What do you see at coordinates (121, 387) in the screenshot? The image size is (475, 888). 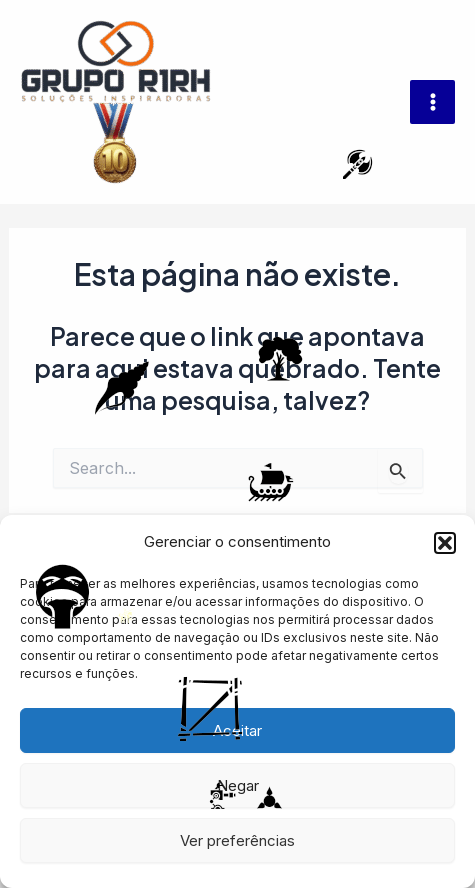 I see `decorative shell item in a game inventory` at bounding box center [121, 387].